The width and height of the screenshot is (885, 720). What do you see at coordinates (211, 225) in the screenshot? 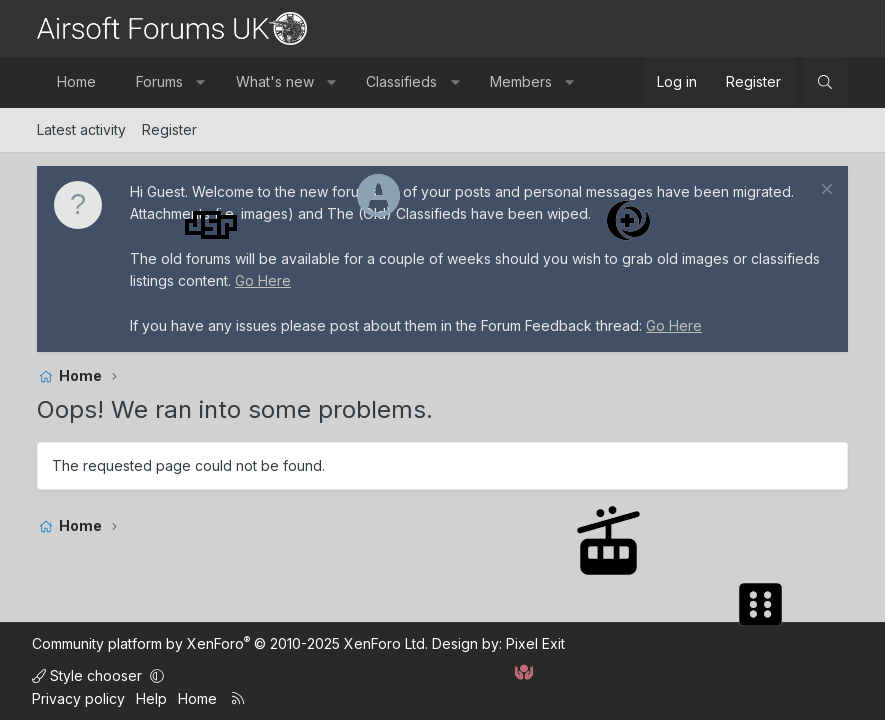
I see `jsr (javascript registry) logo` at bounding box center [211, 225].